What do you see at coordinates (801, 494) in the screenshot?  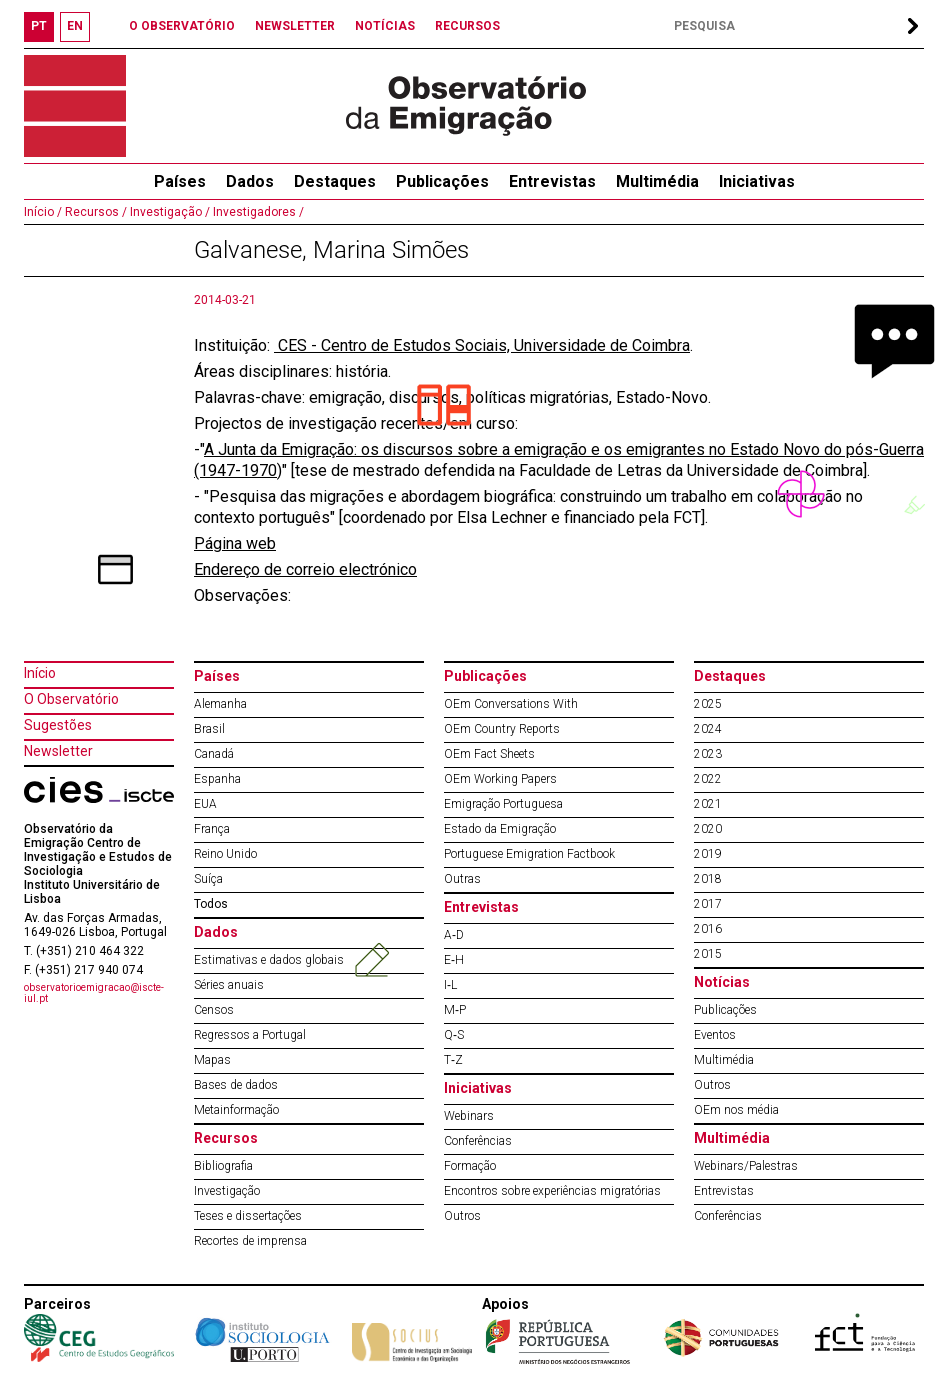 I see `open google photos app` at bounding box center [801, 494].